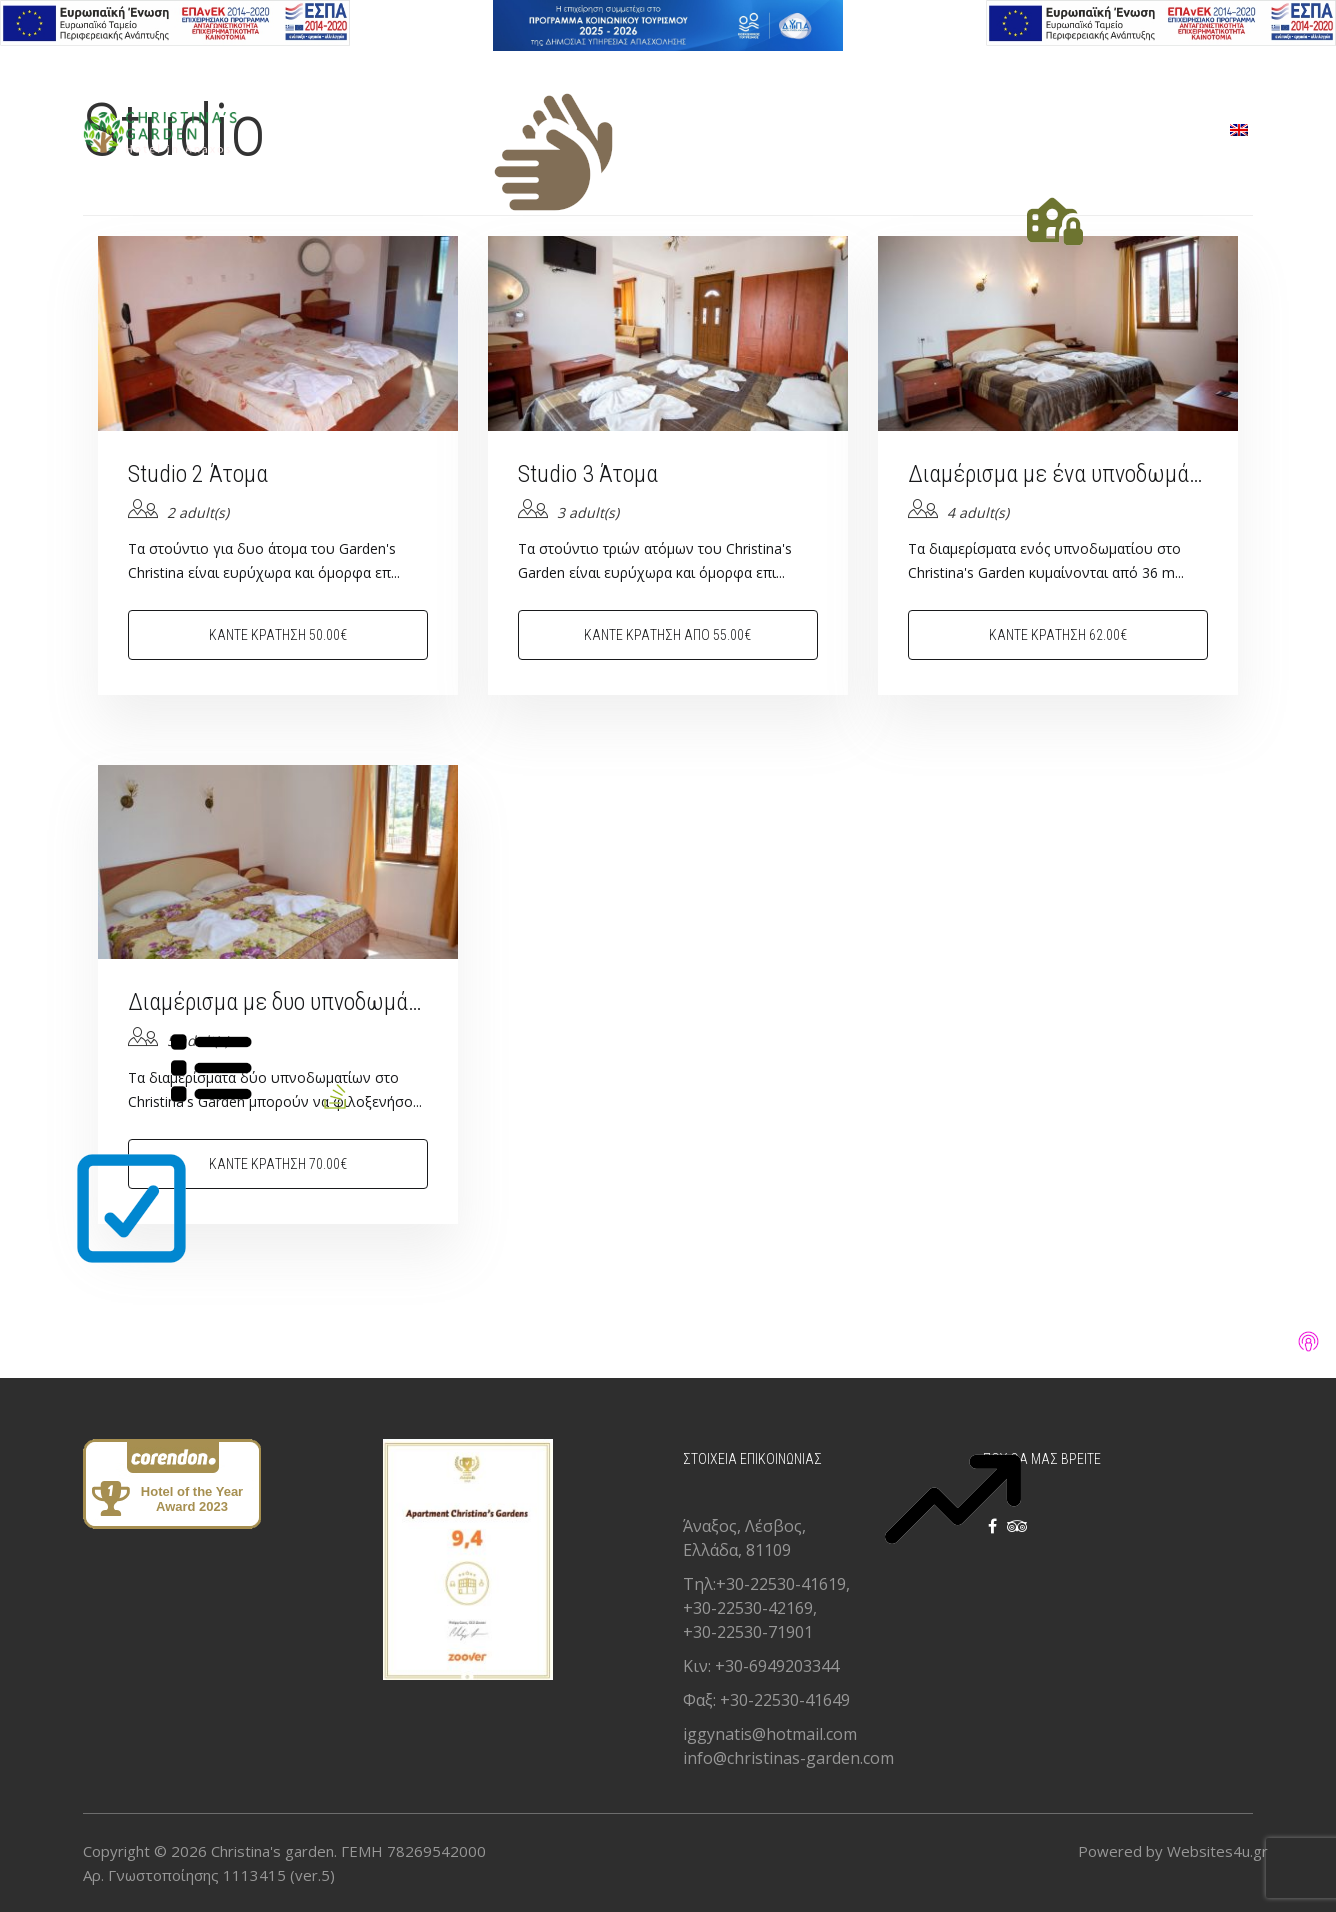 Image resolution: width=1336 pixels, height=1912 pixels. I want to click on access sign language interpretation options, so click(553, 151).